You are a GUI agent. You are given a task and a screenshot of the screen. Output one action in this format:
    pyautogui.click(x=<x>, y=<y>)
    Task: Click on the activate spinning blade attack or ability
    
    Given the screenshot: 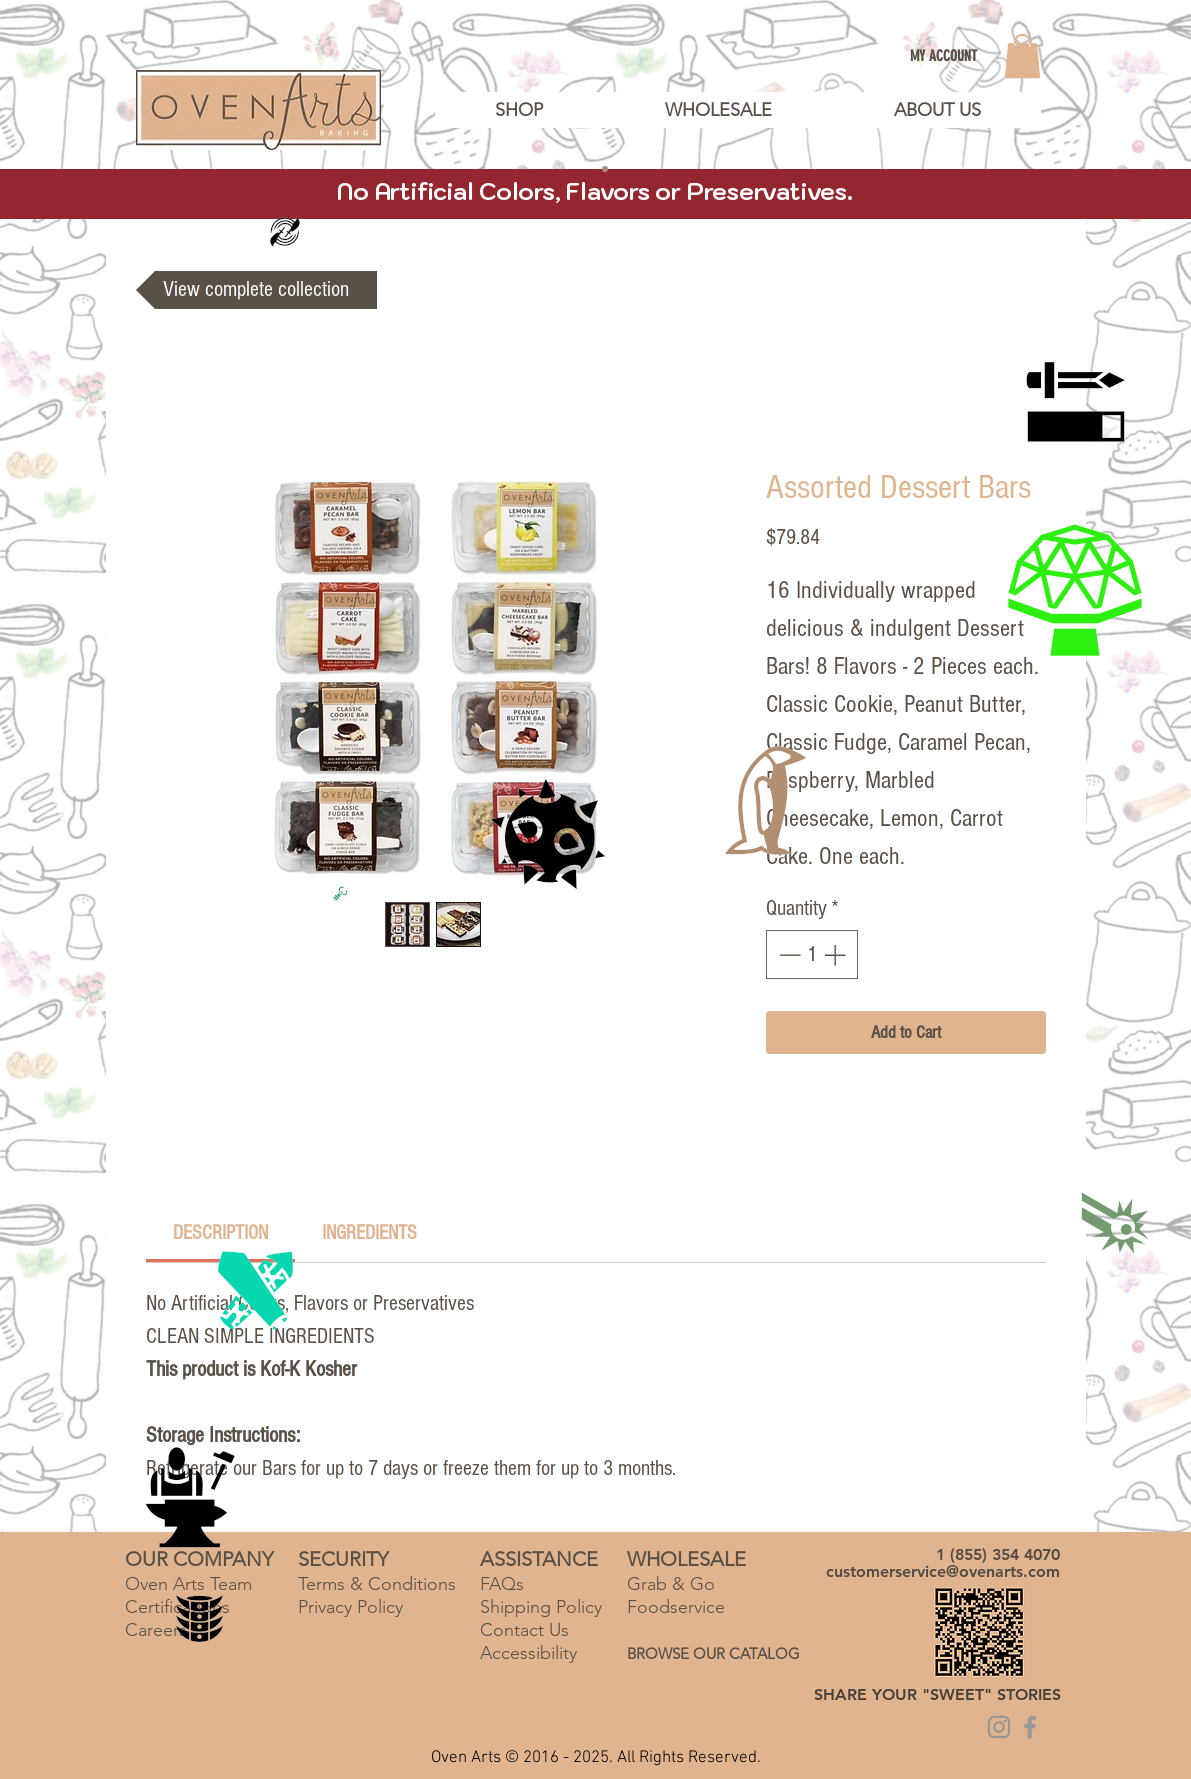 What is the action you would take?
    pyautogui.click(x=285, y=232)
    